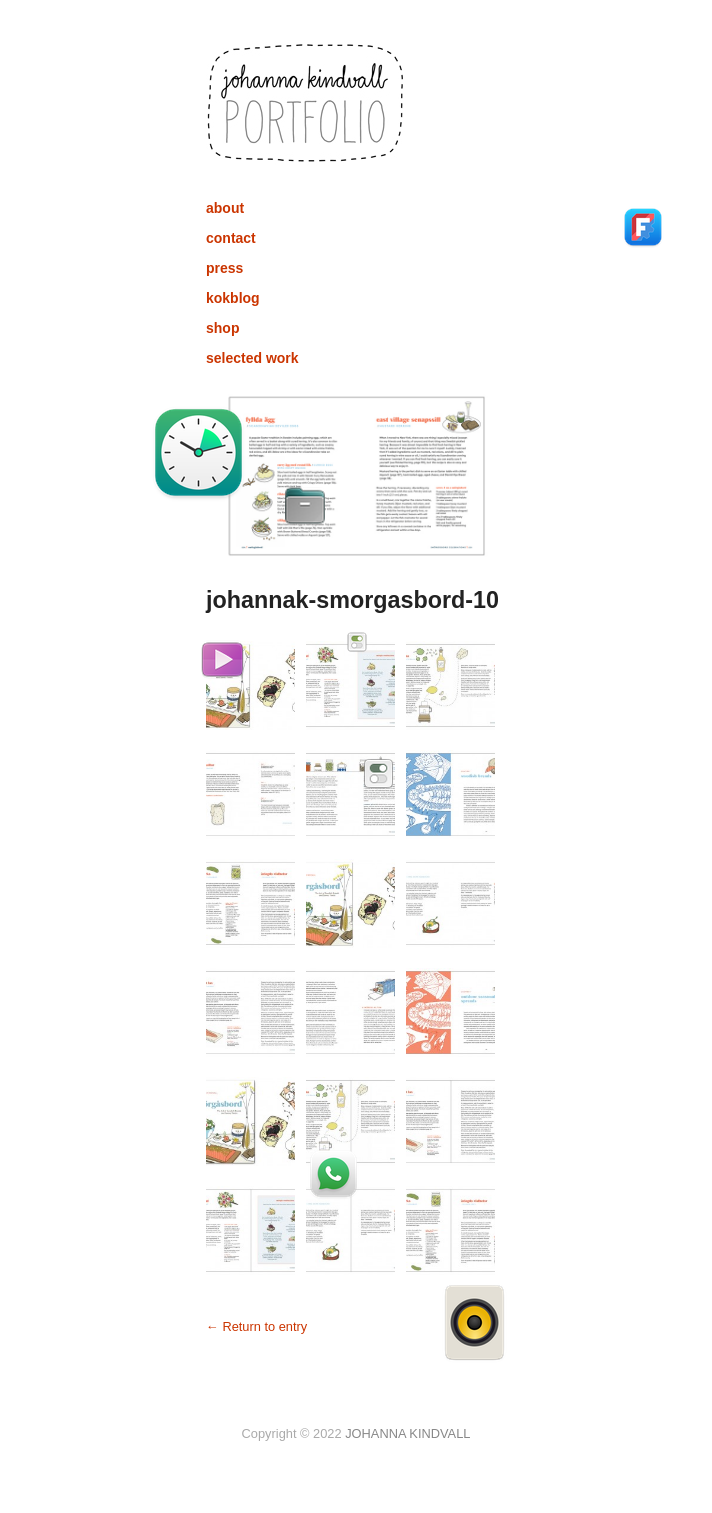 This screenshot has width=712, height=1513. I want to click on open media player application, so click(222, 659).